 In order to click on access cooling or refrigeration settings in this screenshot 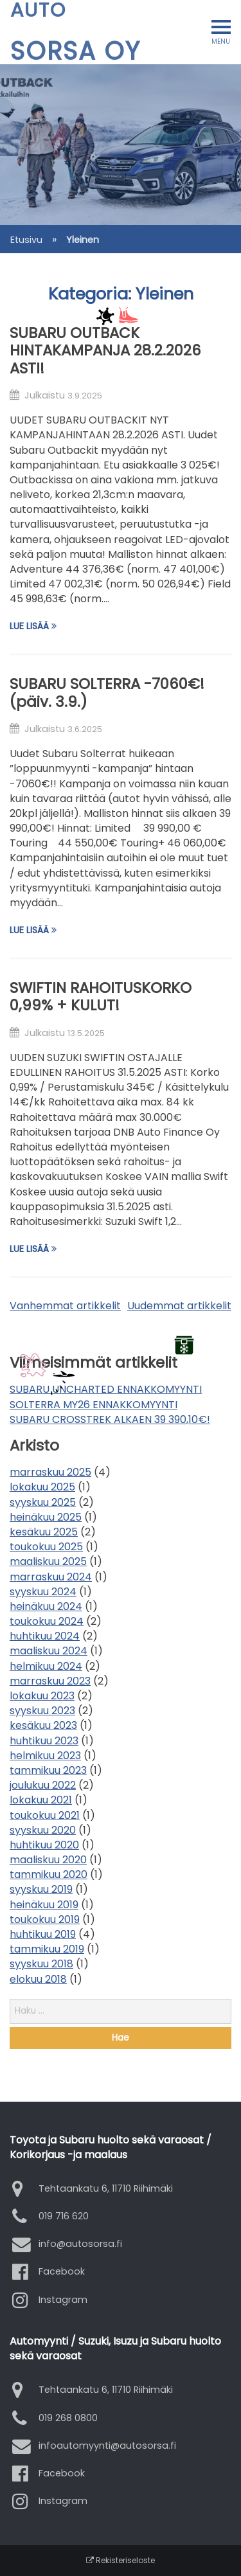, I will do `click(184, 1345)`.